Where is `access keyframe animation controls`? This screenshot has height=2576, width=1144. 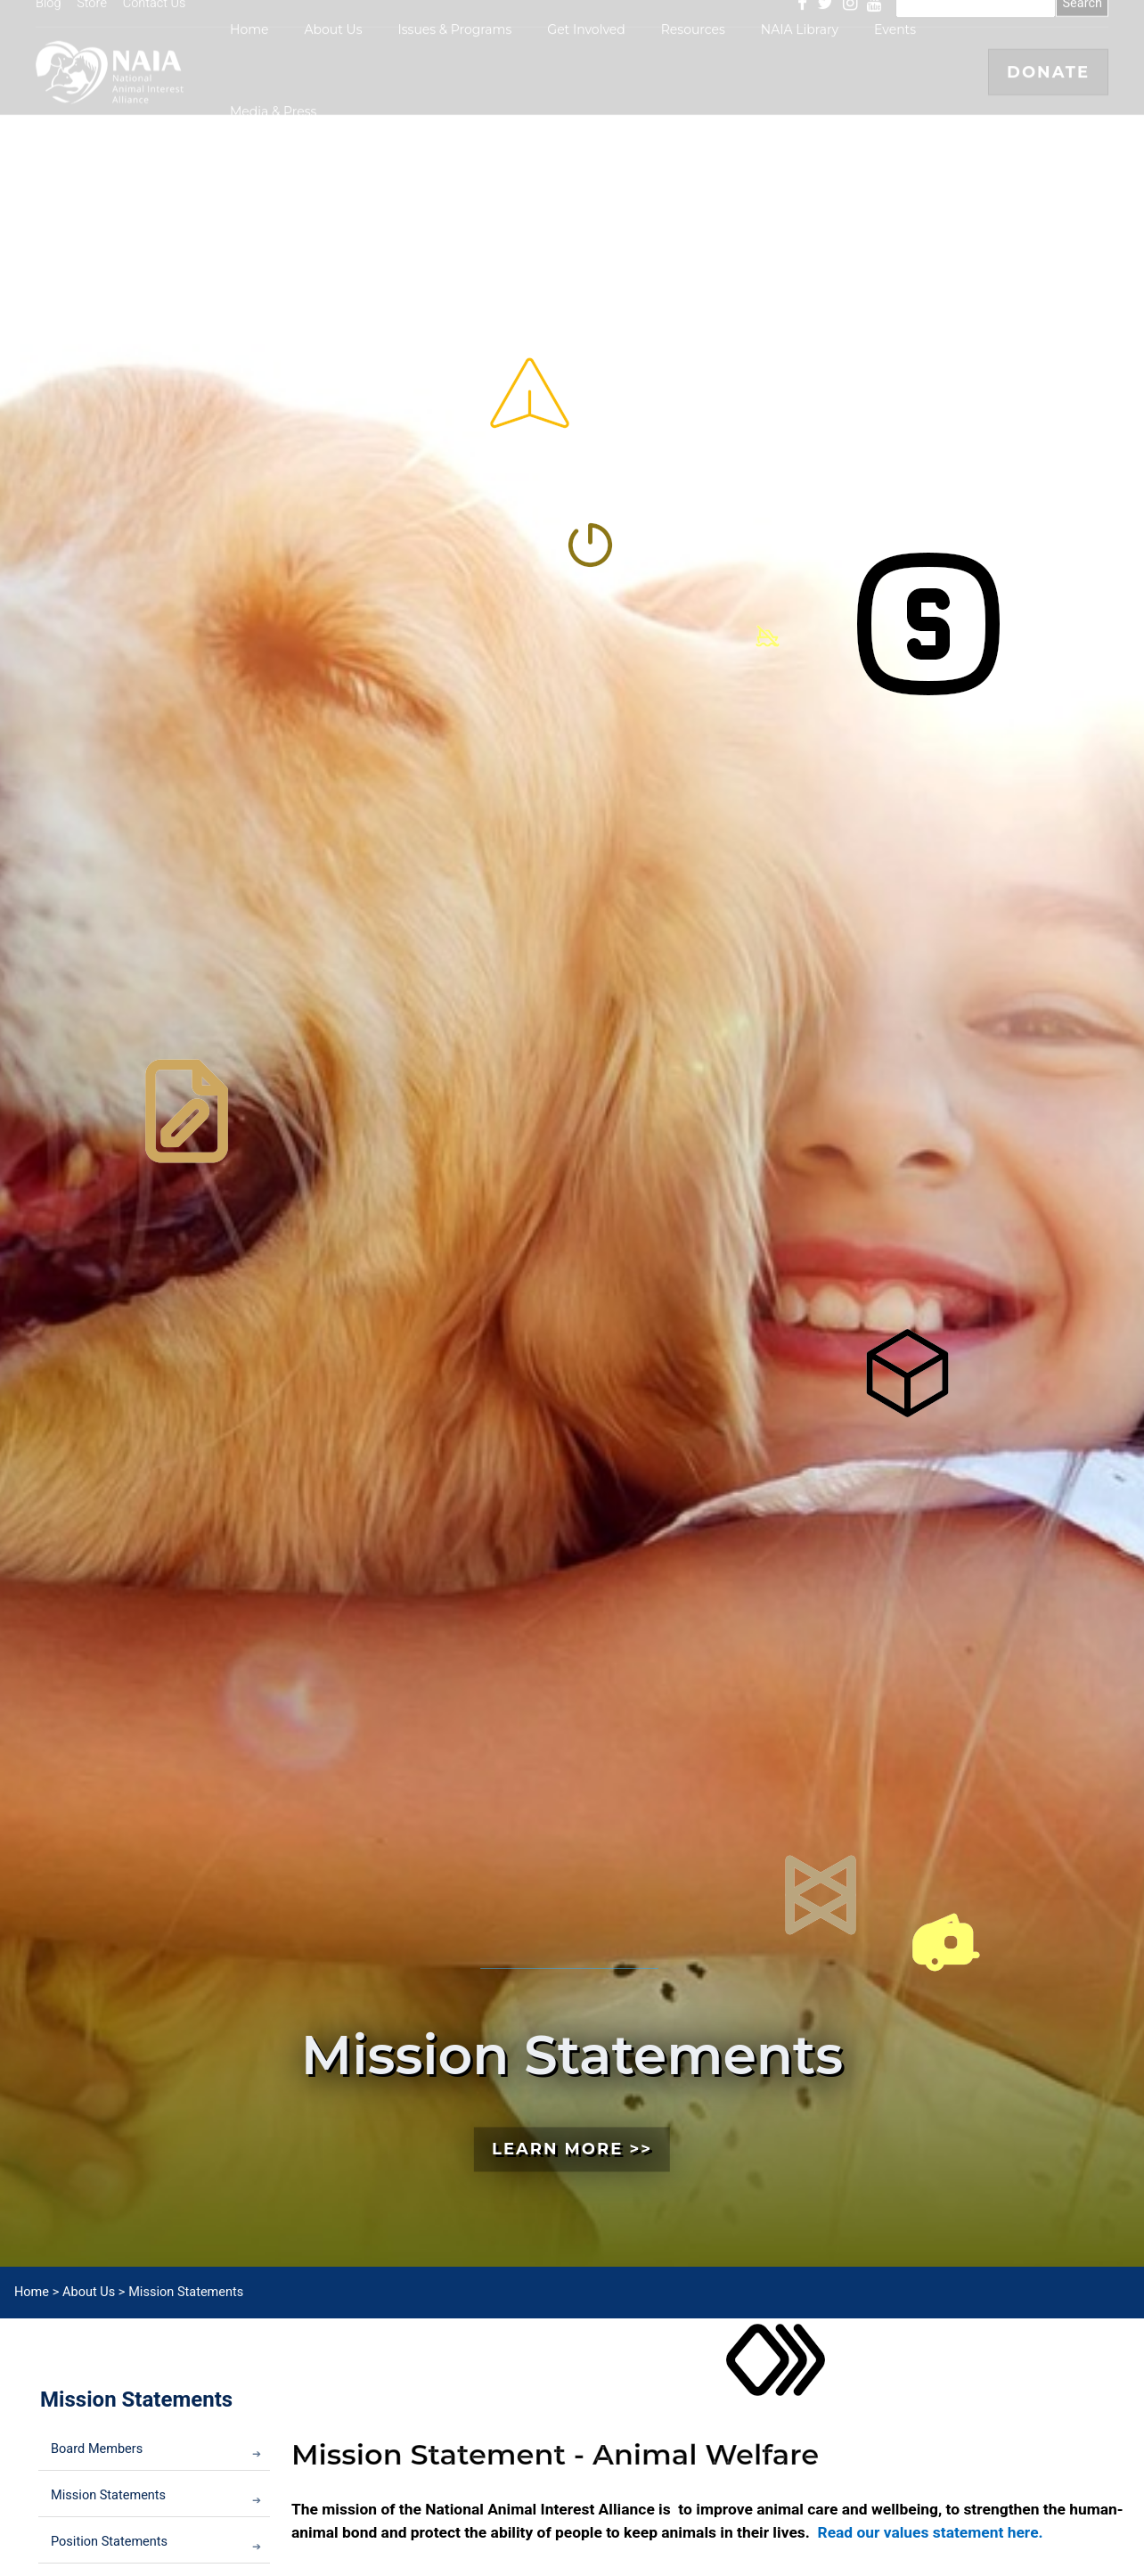 access keyframe animation controls is located at coordinates (775, 2359).